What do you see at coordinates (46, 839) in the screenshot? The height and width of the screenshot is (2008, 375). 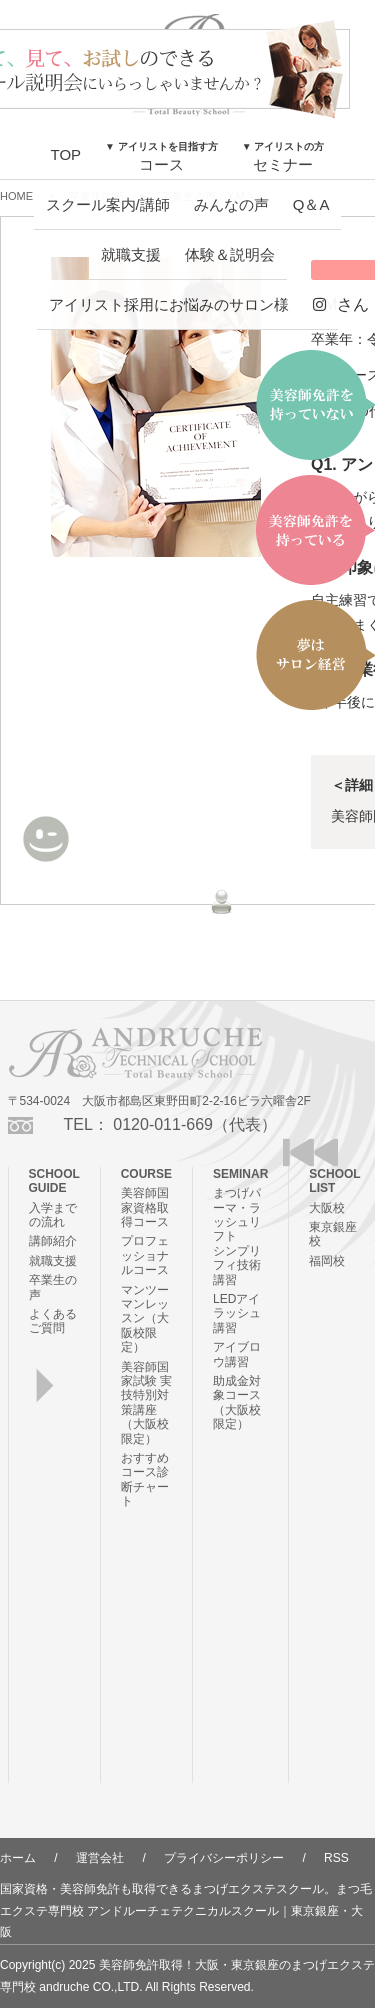 I see `insert a winking emoji in a message` at bounding box center [46, 839].